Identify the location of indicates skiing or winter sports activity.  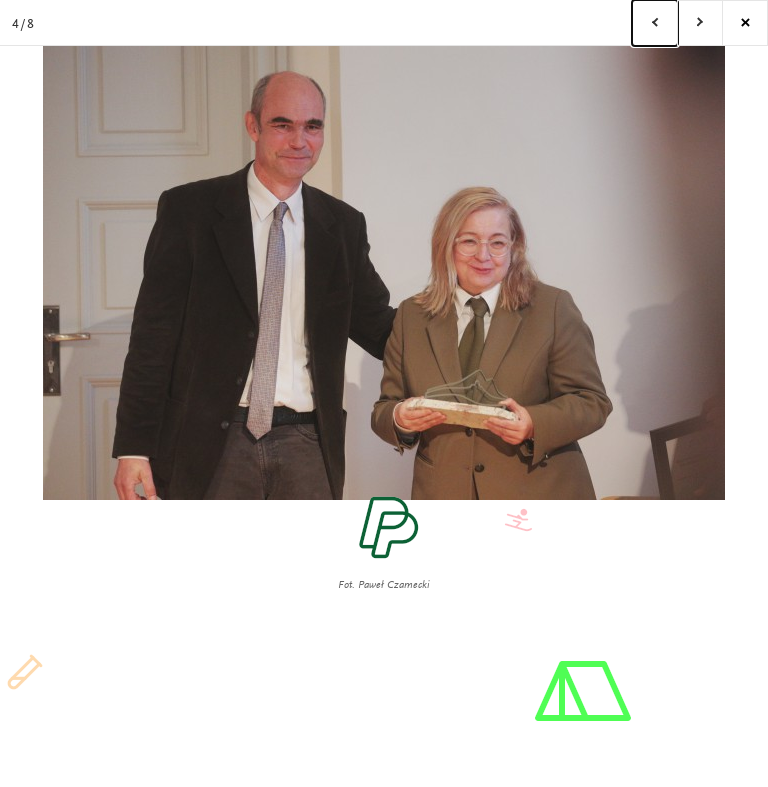
(518, 520).